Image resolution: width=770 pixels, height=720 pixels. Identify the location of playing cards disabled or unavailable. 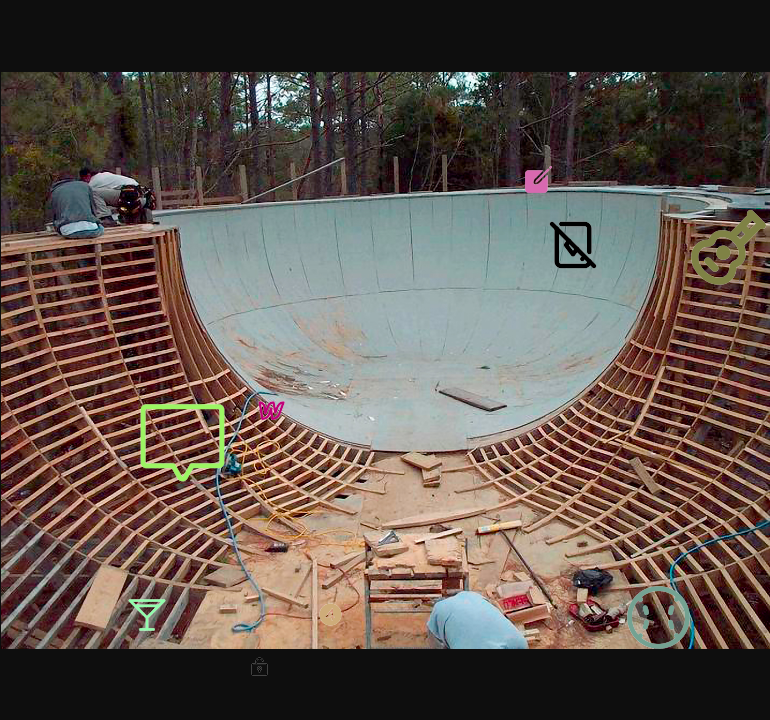
(573, 245).